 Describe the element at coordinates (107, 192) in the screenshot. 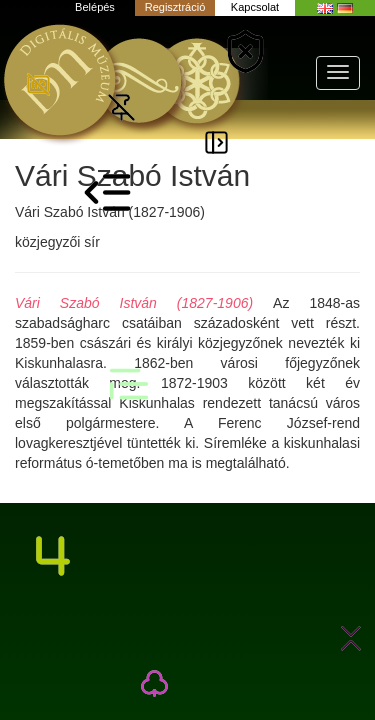

I see `decrease list indentation` at that location.